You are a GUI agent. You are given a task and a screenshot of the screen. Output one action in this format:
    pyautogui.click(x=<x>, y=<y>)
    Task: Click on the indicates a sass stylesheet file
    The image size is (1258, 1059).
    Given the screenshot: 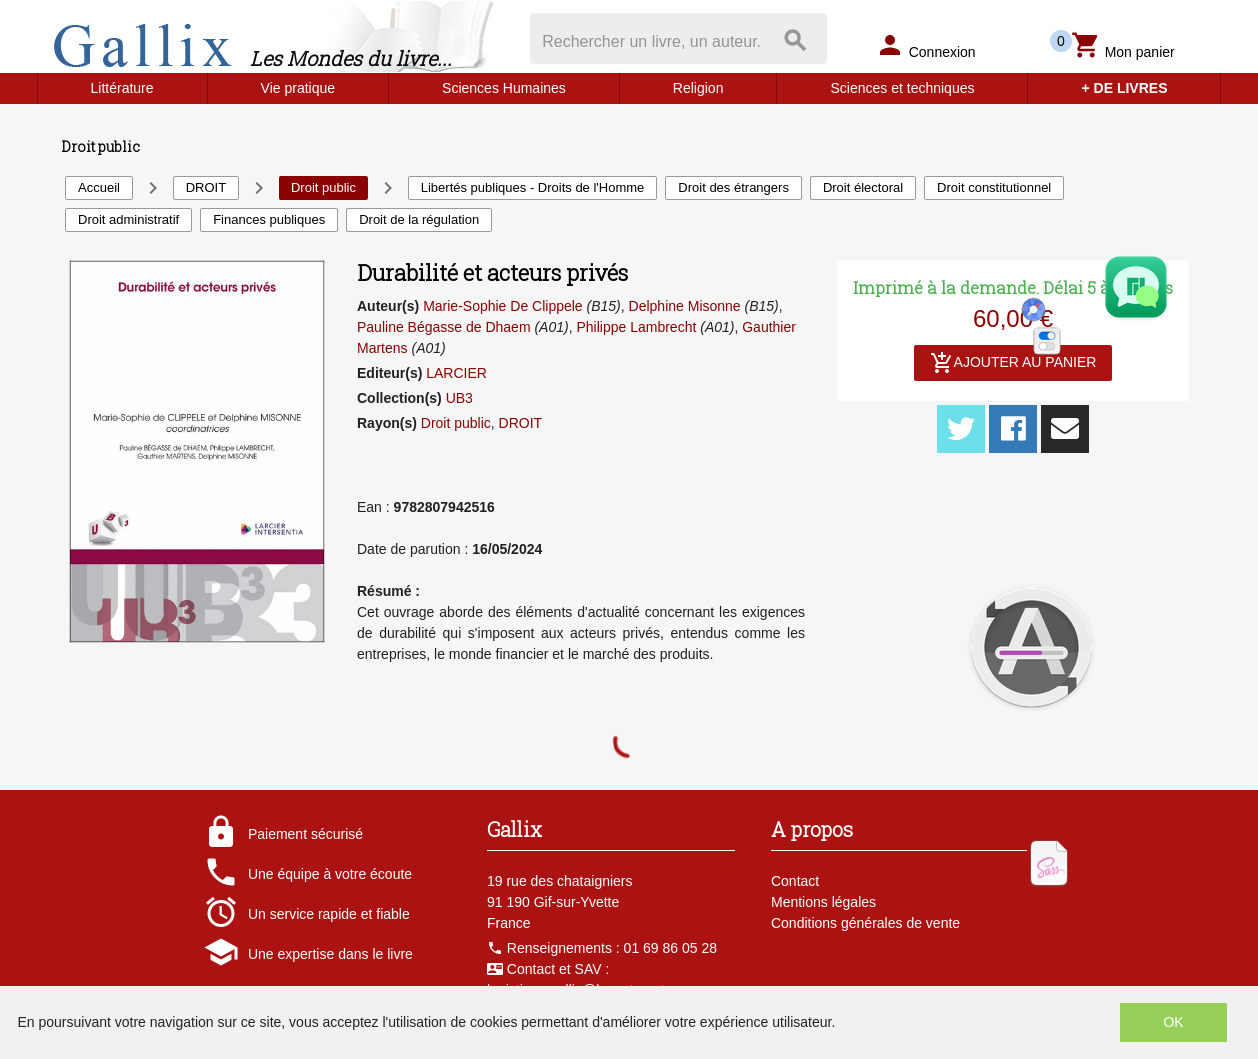 What is the action you would take?
    pyautogui.click(x=1049, y=863)
    